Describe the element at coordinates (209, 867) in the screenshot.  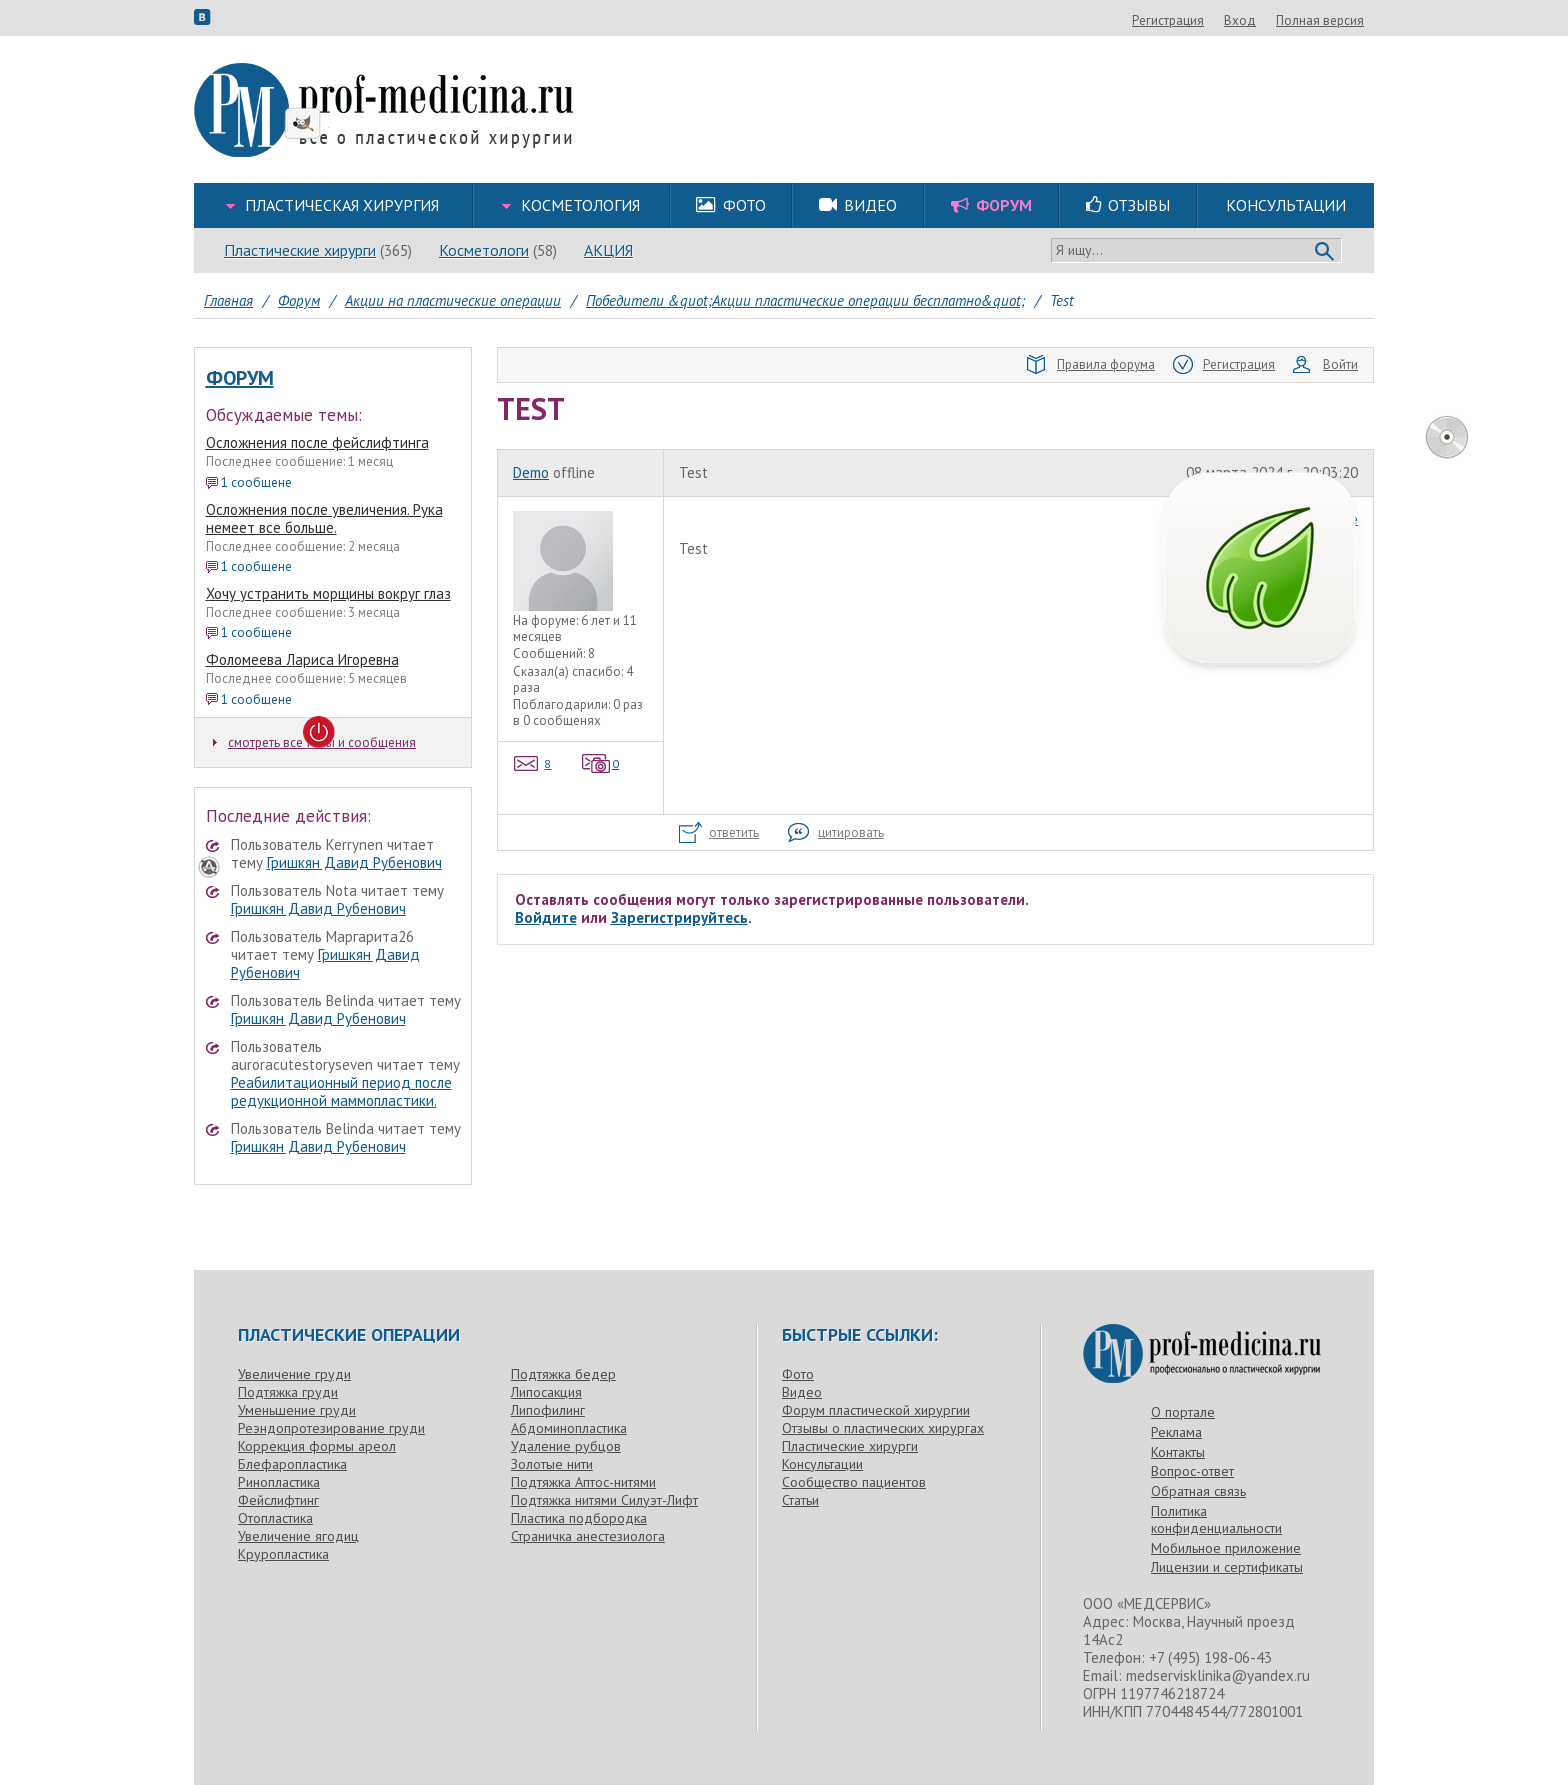
I see `check for available software updates` at that location.